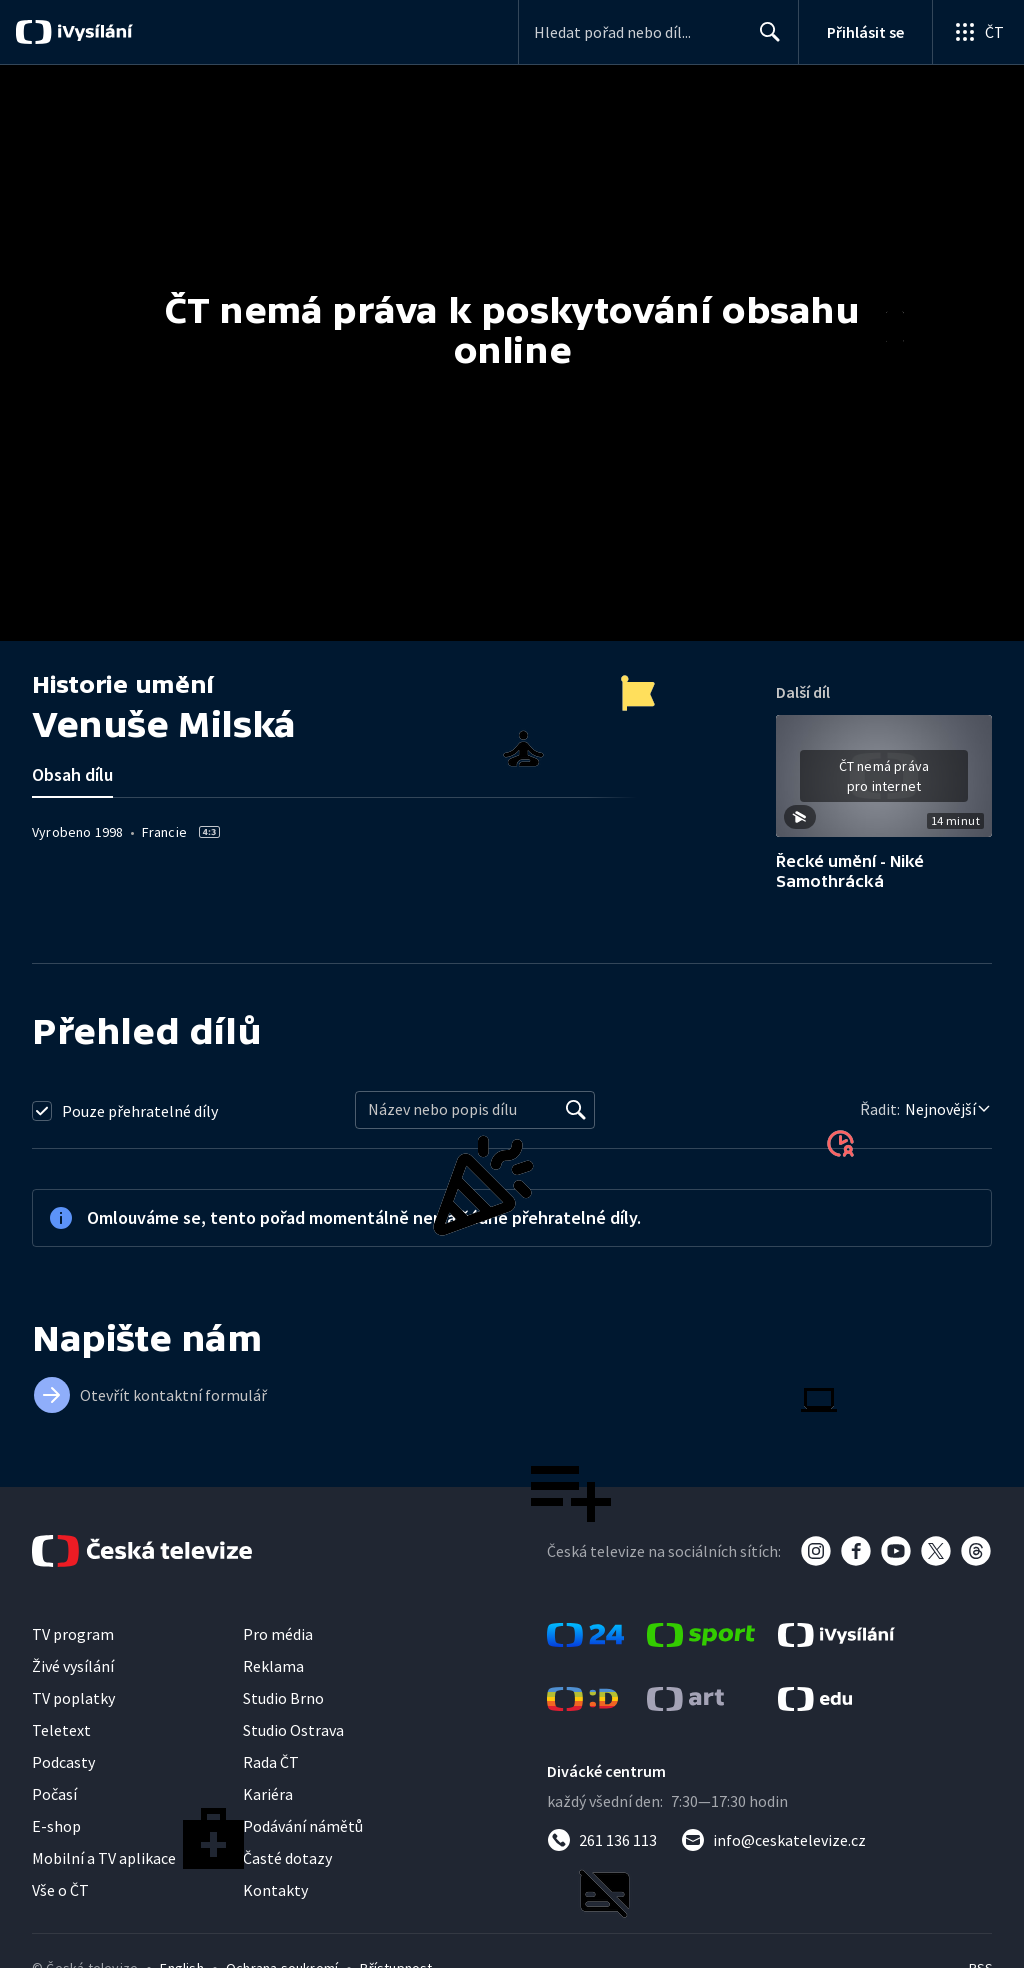 The width and height of the screenshot is (1024, 1968). What do you see at coordinates (895, 325) in the screenshot?
I see `indicates low battery warning` at bounding box center [895, 325].